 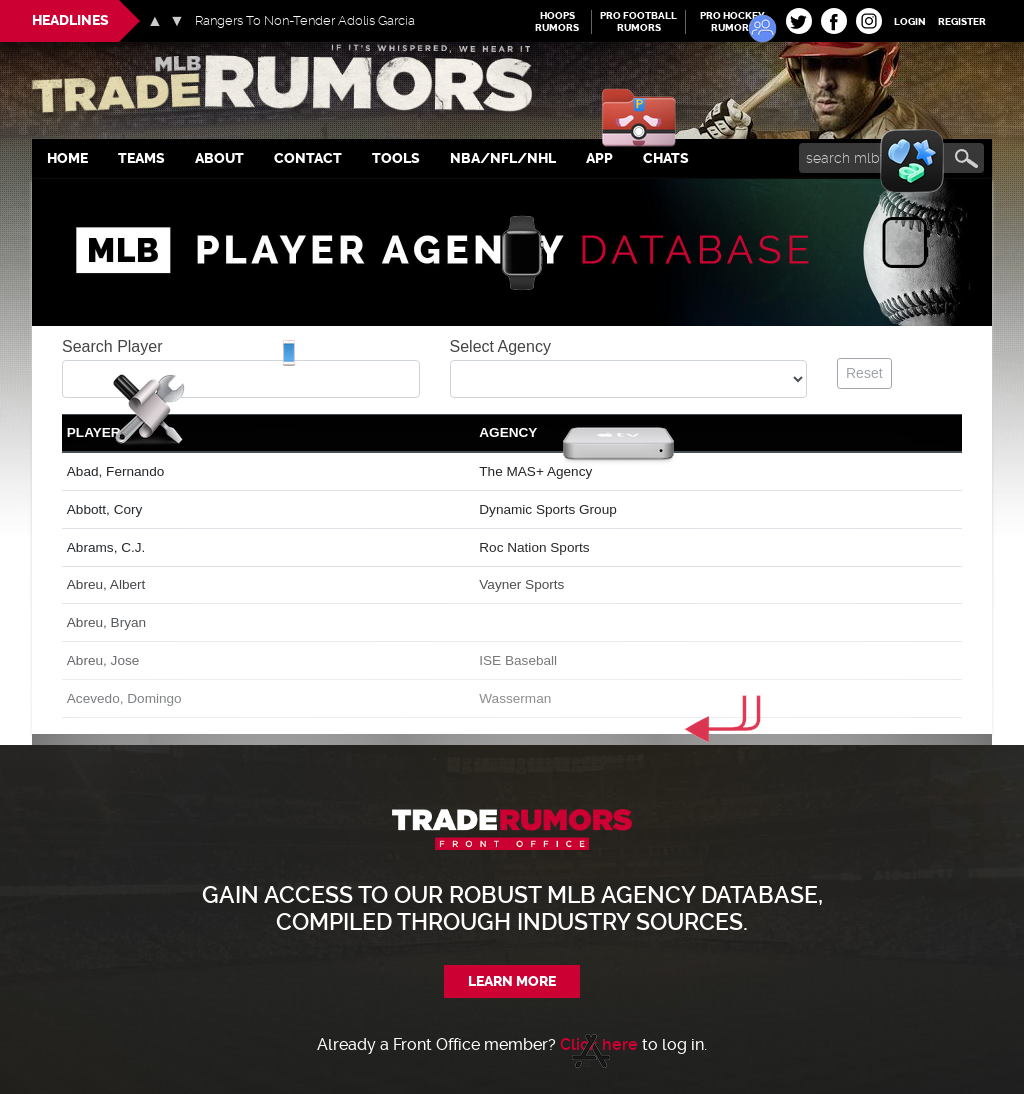 What do you see at coordinates (618, 426) in the screenshot?
I see `apple tv device or app` at bounding box center [618, 426].